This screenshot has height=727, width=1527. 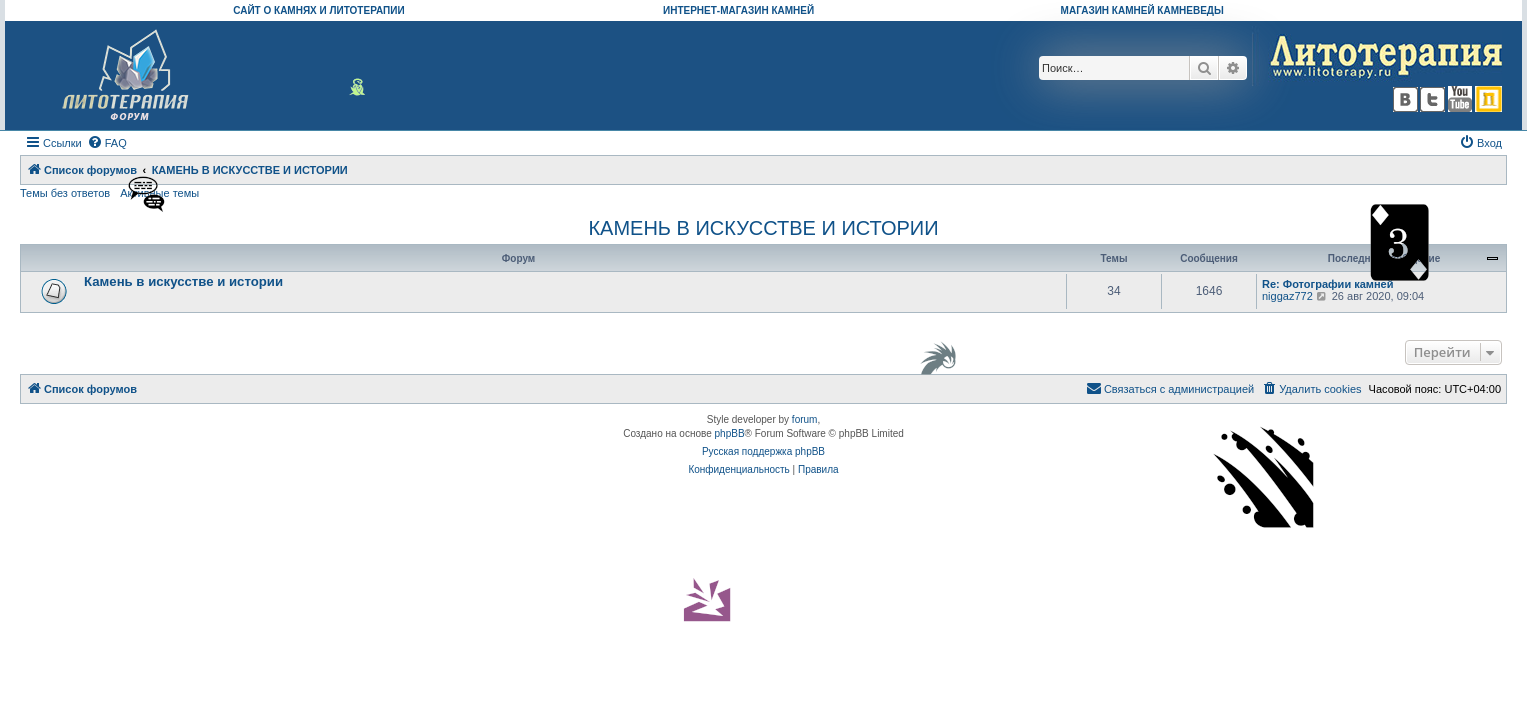 I want to click on indicates structural damage or crack detected, so click(x=707, y=598).